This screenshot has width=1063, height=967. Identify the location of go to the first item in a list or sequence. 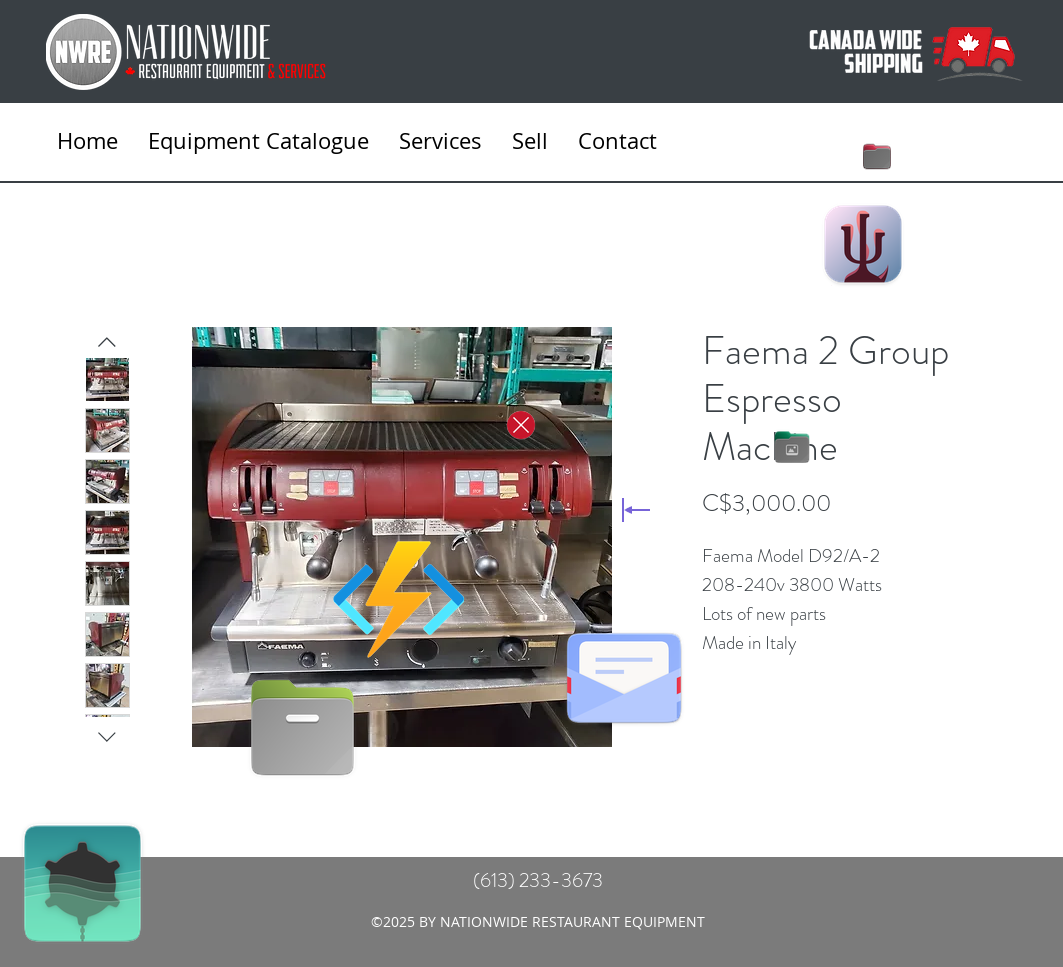
(636, 510).